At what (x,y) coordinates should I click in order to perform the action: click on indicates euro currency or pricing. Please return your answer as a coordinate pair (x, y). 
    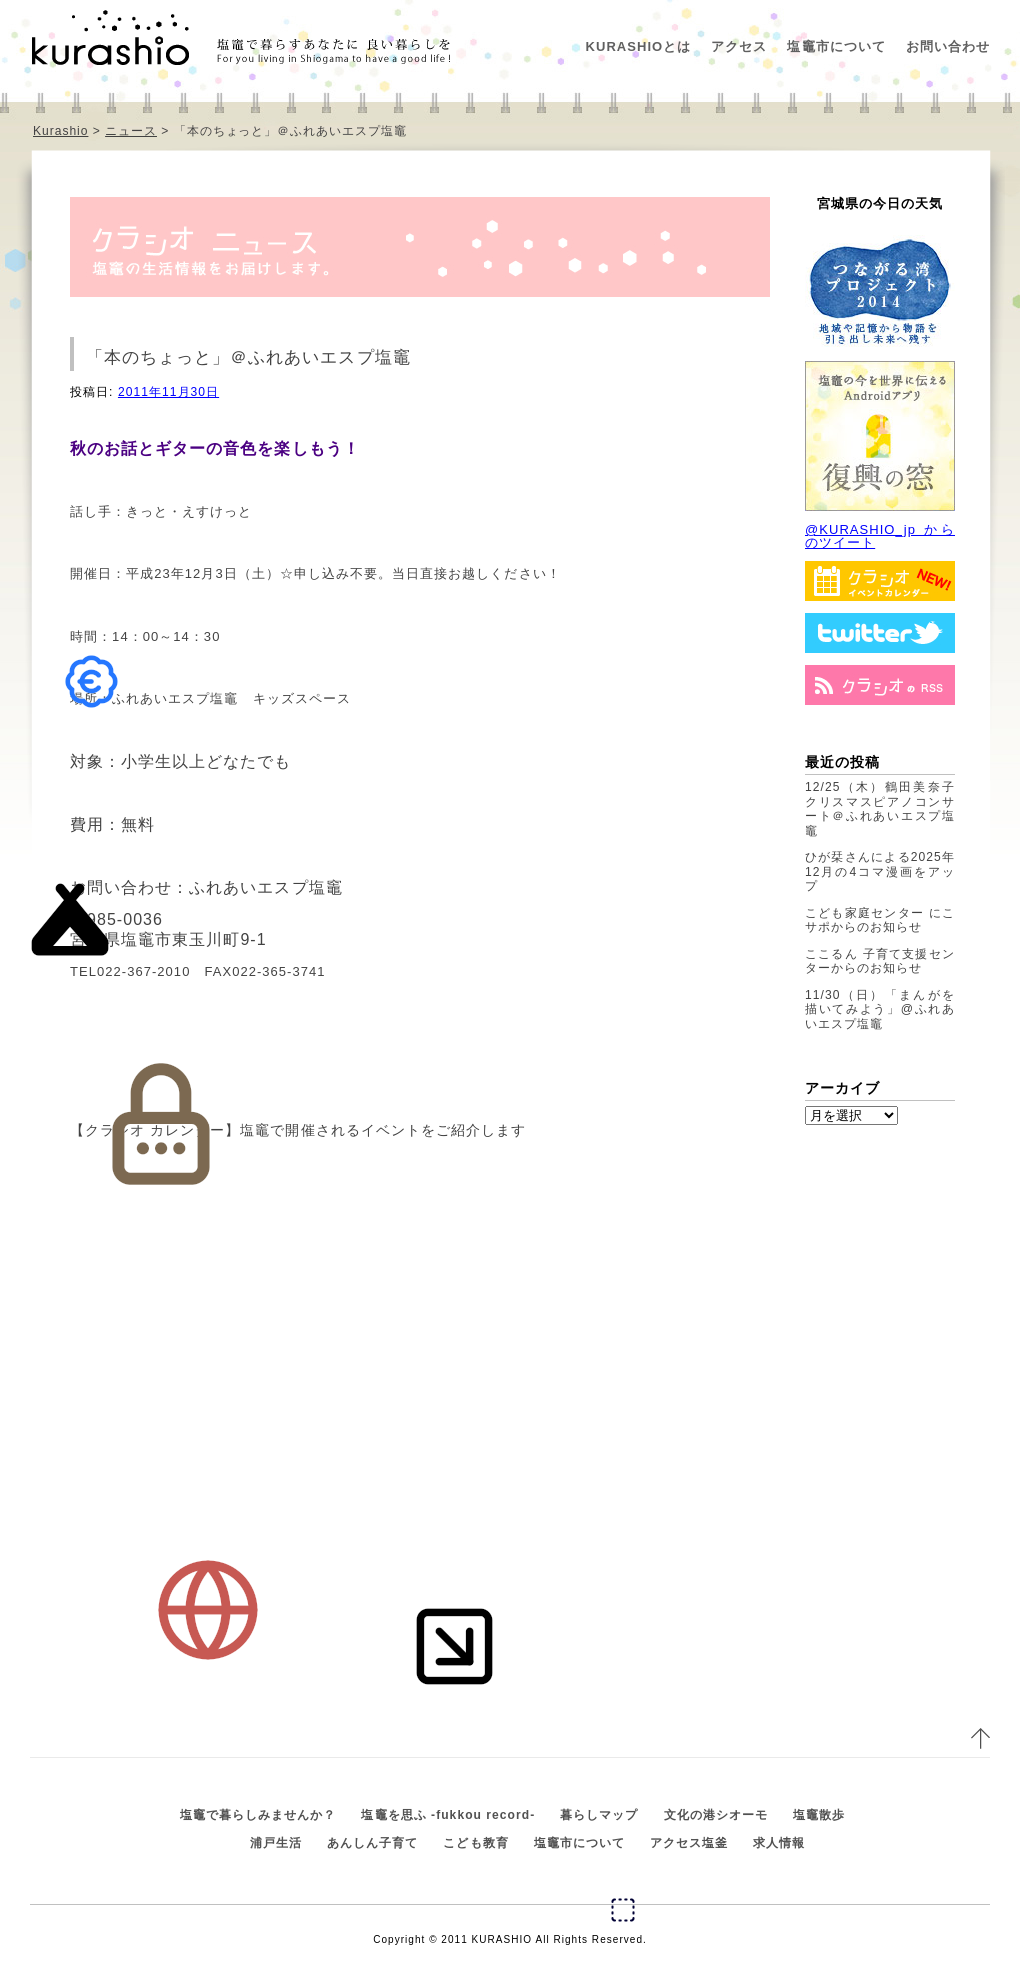
    Looking at the image, I should click on (91, 681).